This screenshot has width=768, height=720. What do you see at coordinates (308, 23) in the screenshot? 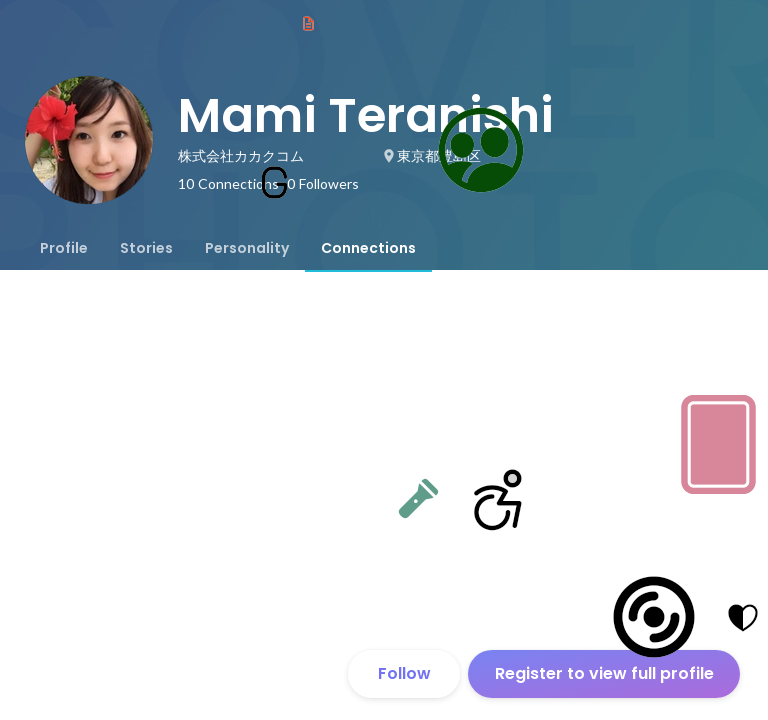
I see `view document details` at bounding box center [308, 23].